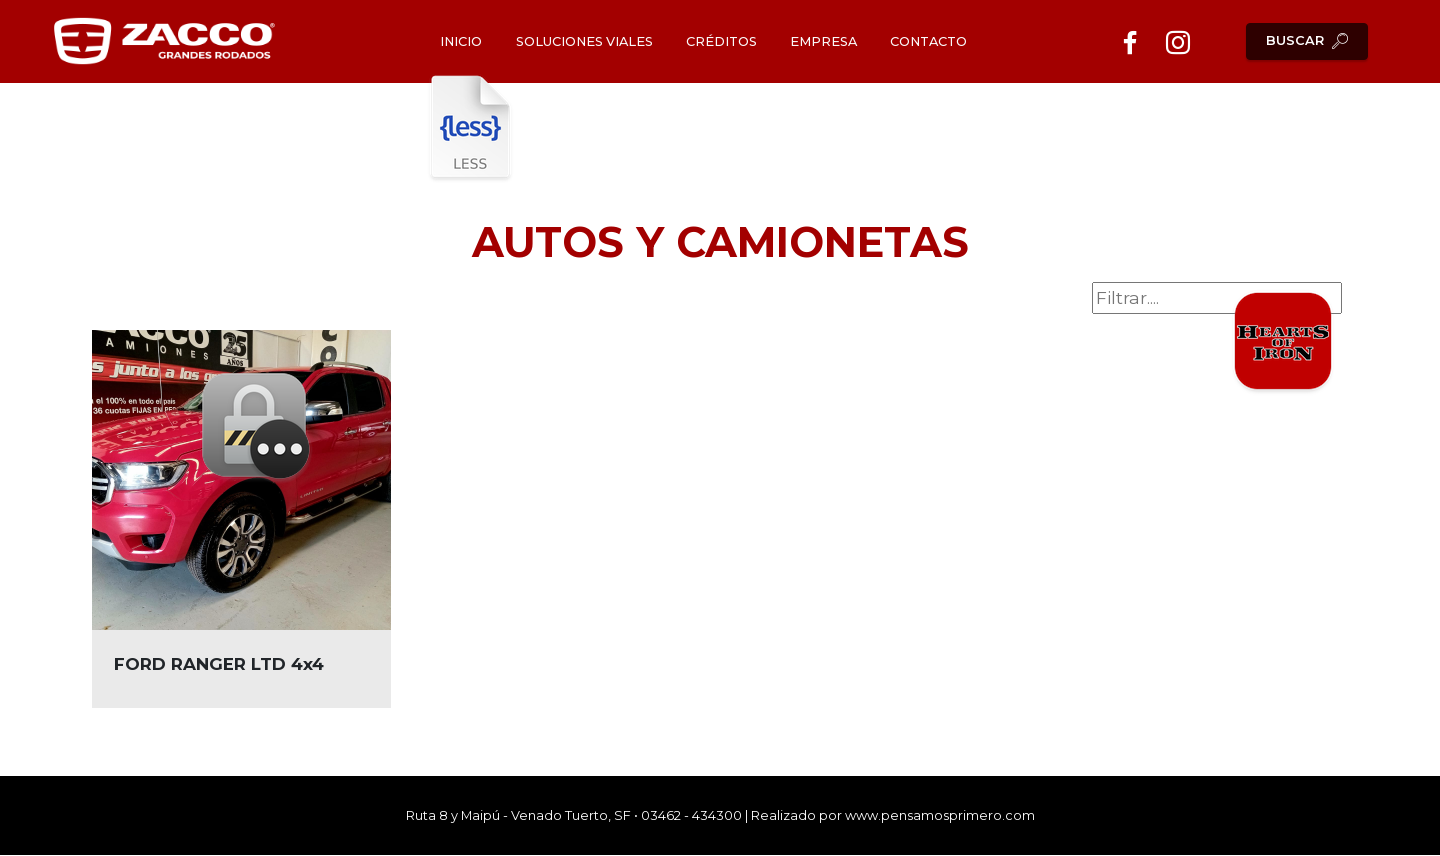 The image size is (1440, 856). Describe the element at coordinates (1283, 341) in the screenshot. I see `launch Hearts of Iron game` at that location.